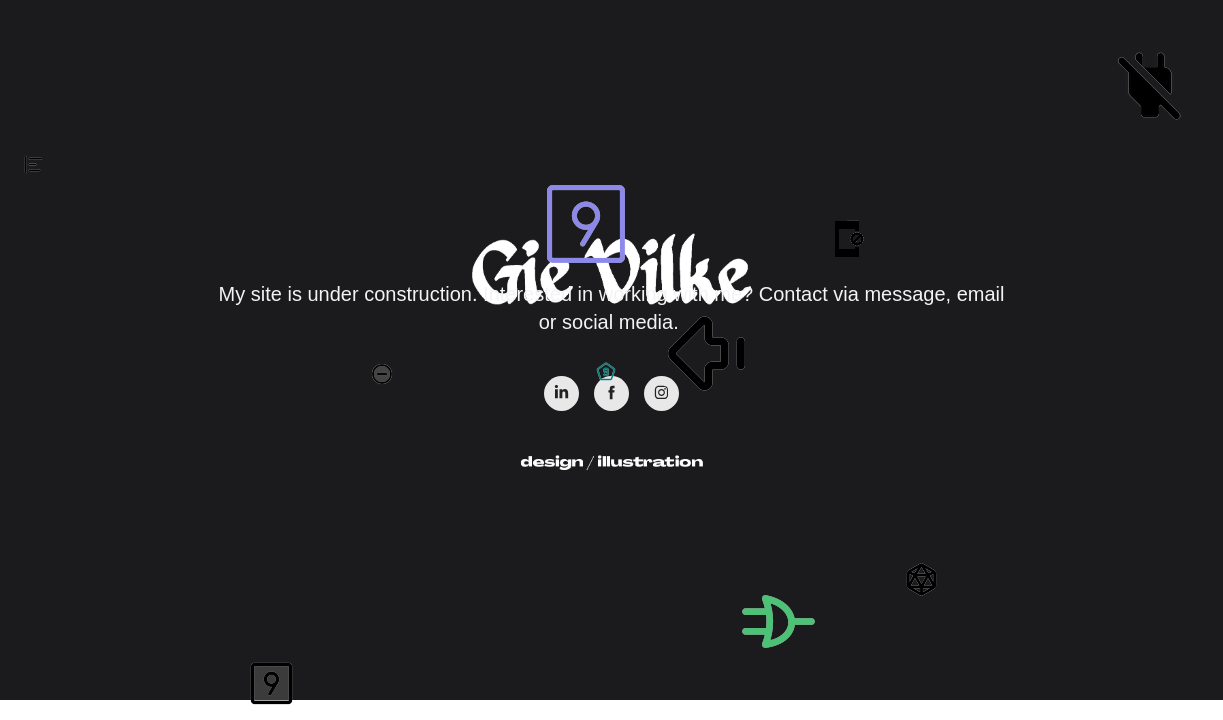 This screenshot has height=720, width=1223. What do you see at coordinates (606, 372) in the screenshot?
I see `indicates step 9 in a multi-step process` at bounding box center [606, 372].